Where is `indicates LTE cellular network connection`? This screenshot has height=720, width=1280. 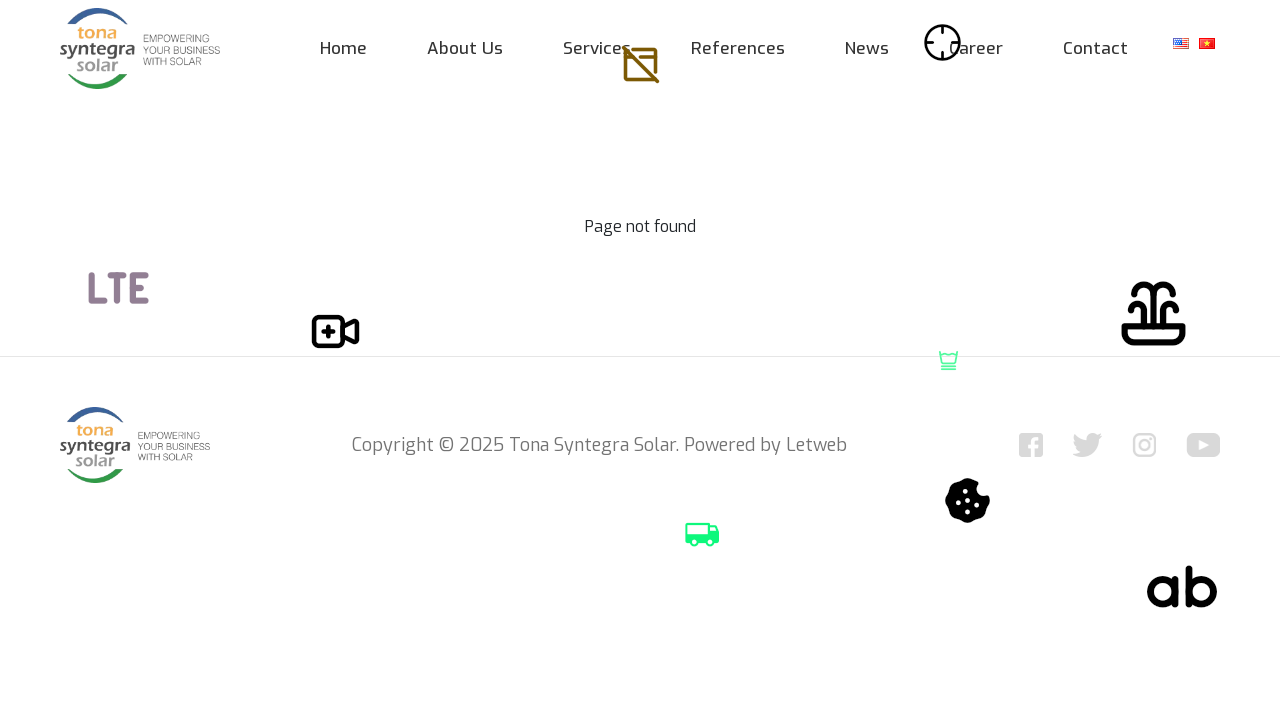 indicates LTE cellular network connection is located at coordinates (117, 288).